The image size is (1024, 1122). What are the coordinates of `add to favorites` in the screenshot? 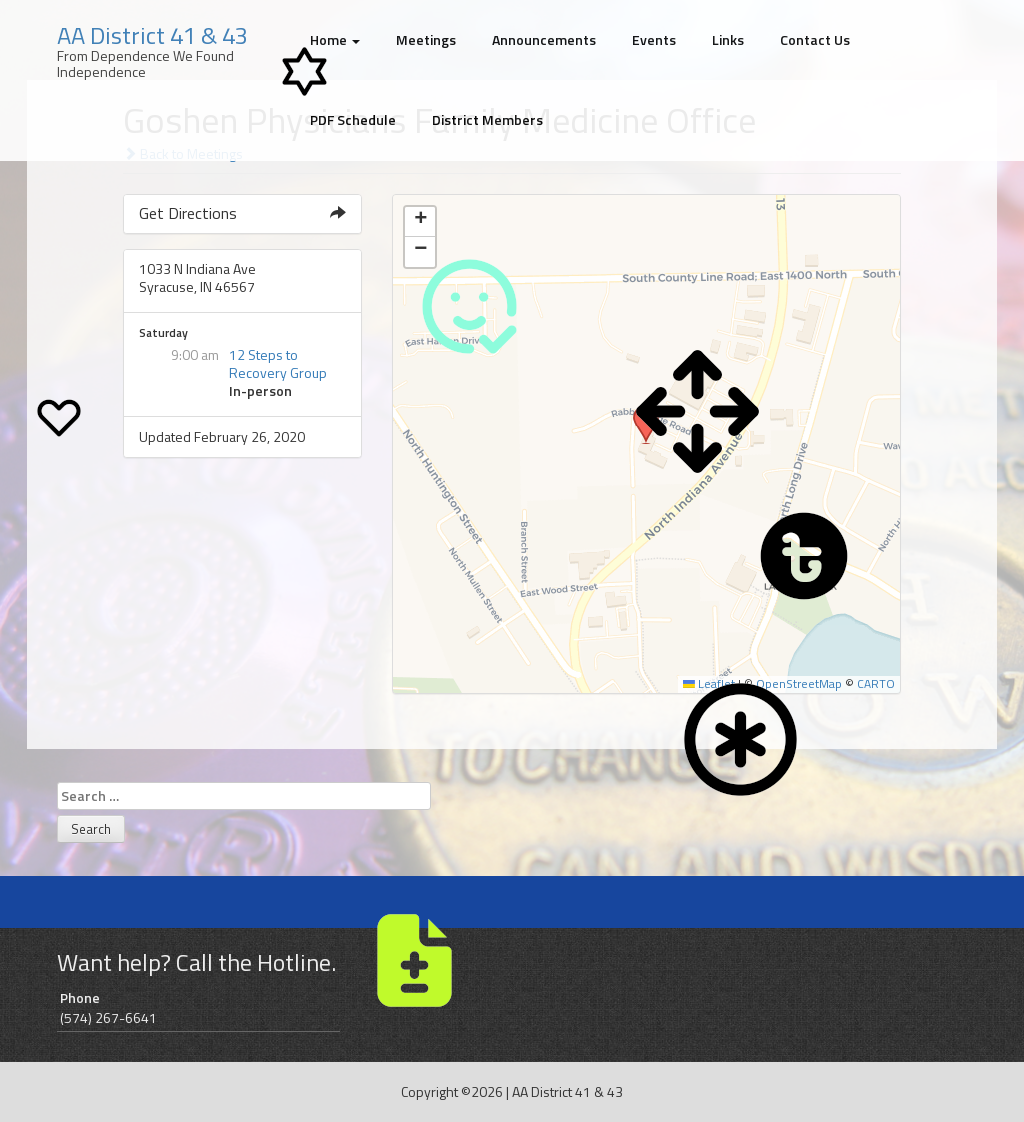 It's located at (59, 417).